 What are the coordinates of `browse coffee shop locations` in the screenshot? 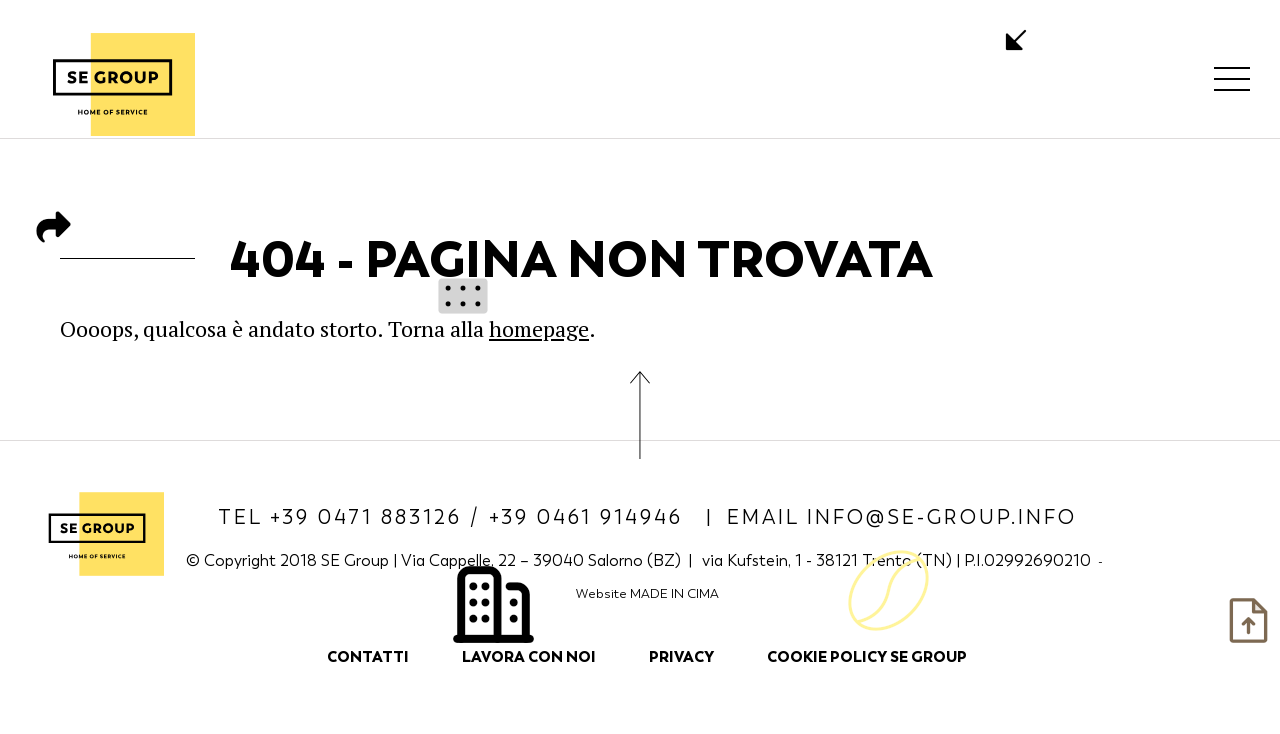 It's located at (888, 590).